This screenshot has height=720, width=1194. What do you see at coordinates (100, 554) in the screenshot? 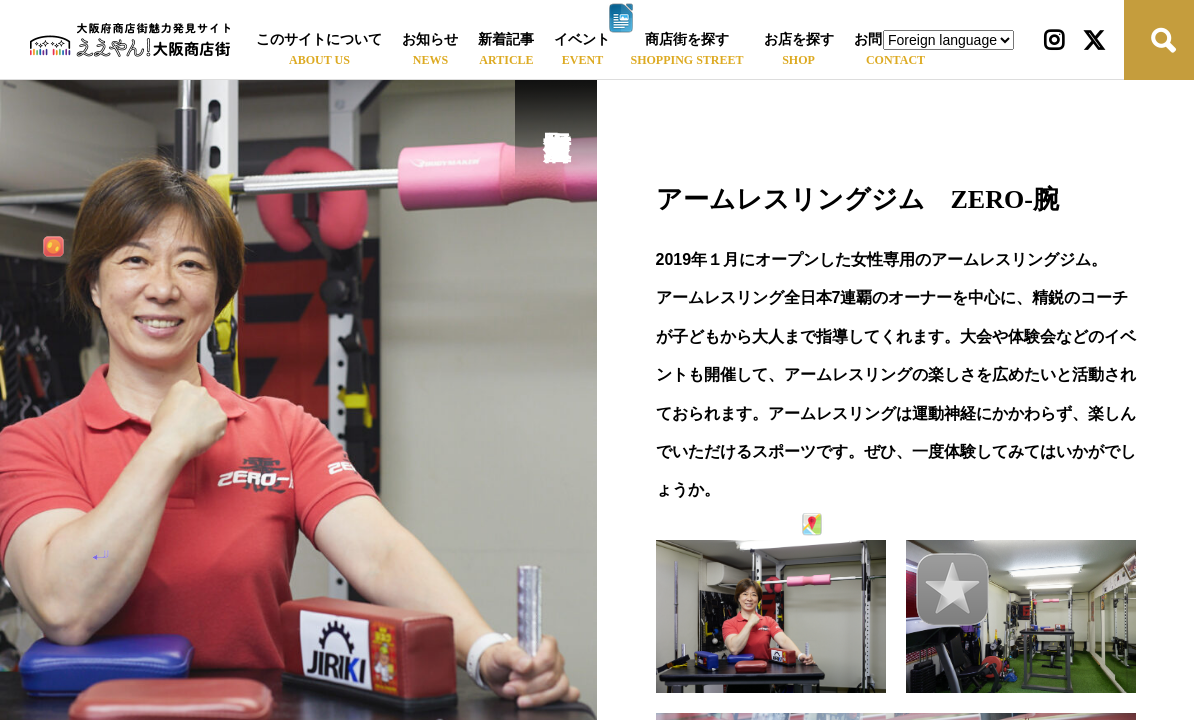
I see `reply to all recipients of an email` at bounding box center [100, 554].